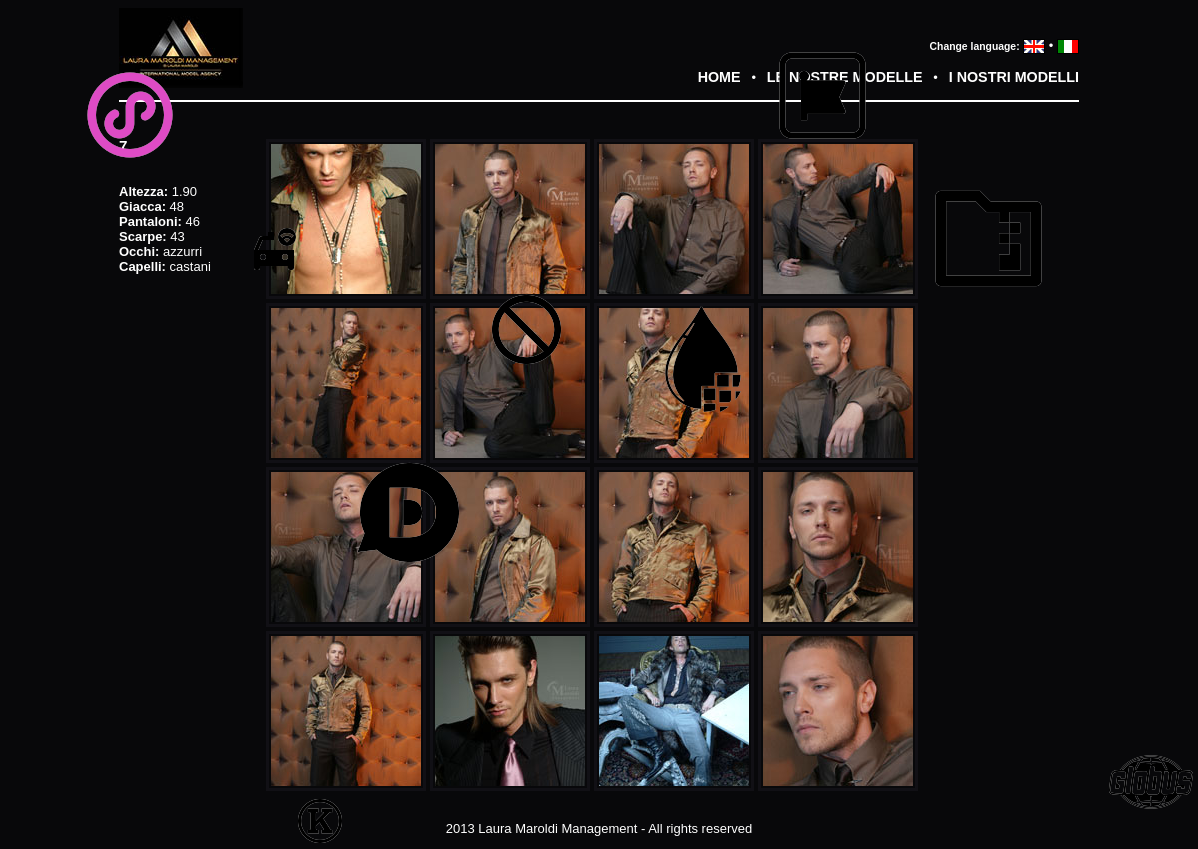 The width and height of the screenshot is (1198, 849). What do you see at coordinates (1151, 782) in the screenshot?
I see `globus brand logo` at bounding box center [1151, 782].